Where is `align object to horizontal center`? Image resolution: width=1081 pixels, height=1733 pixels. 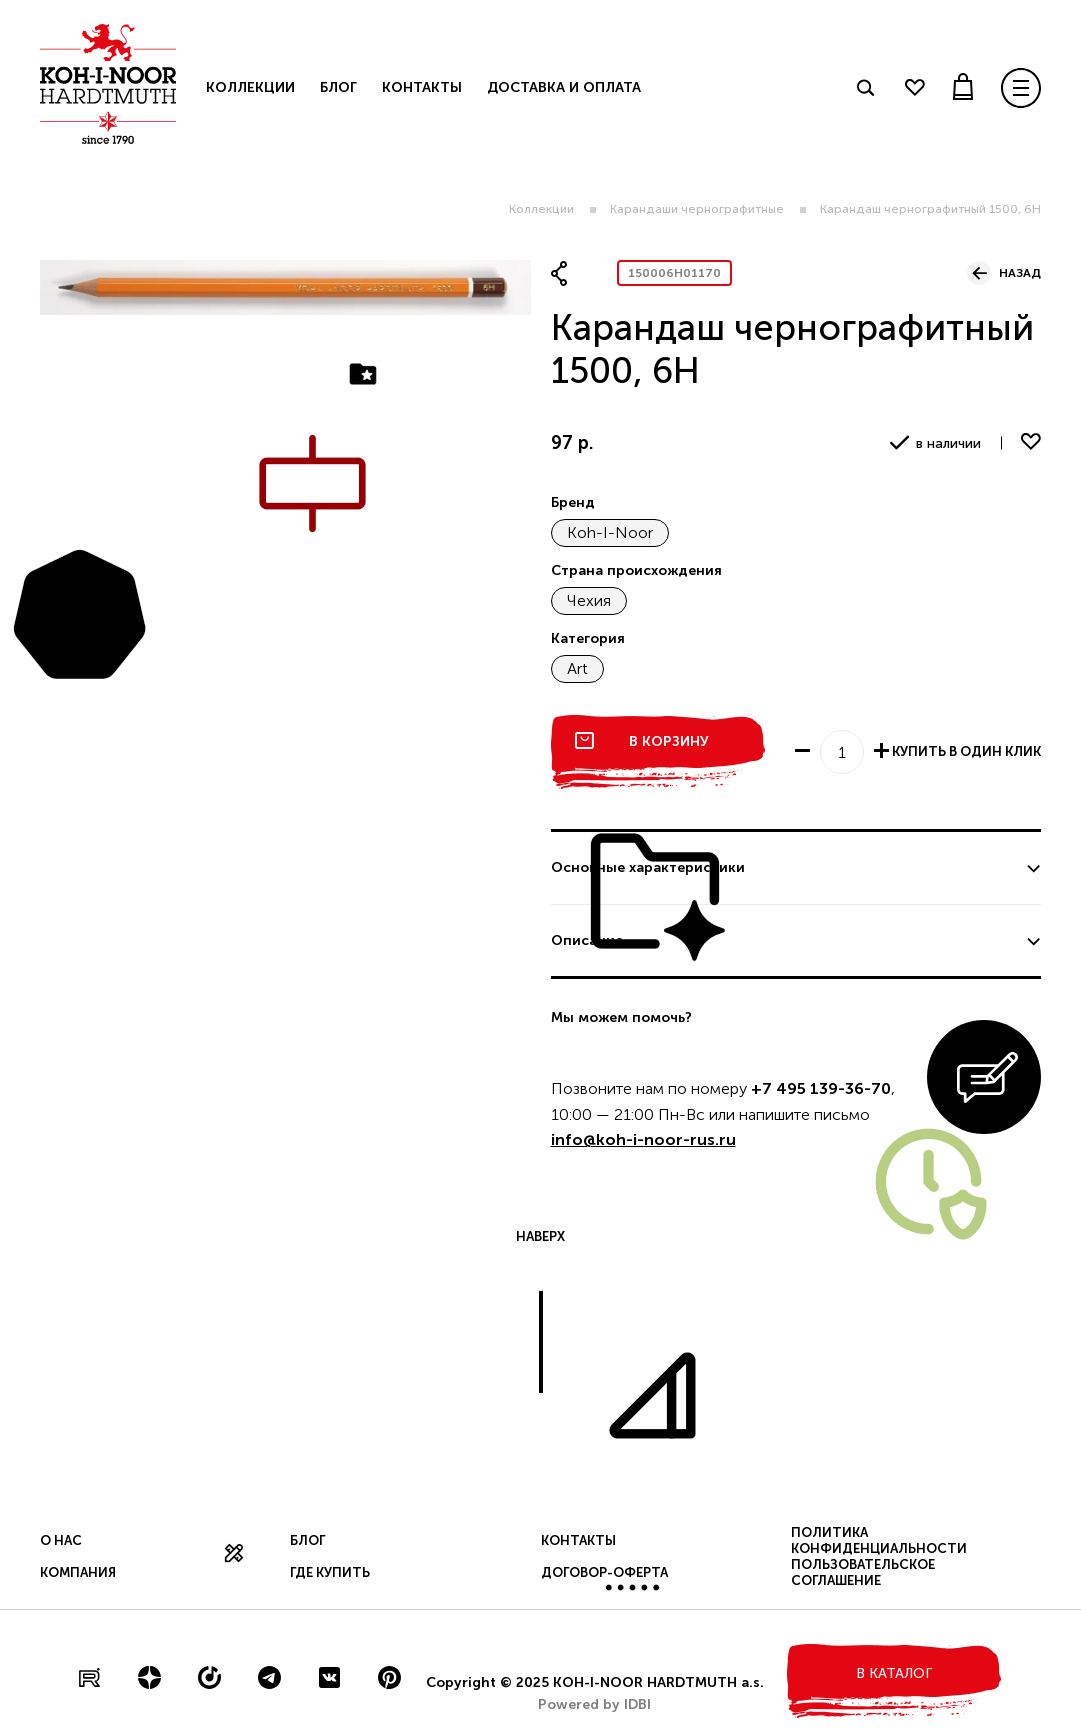 align object to horizontal center is located at coordinates (312, 483).